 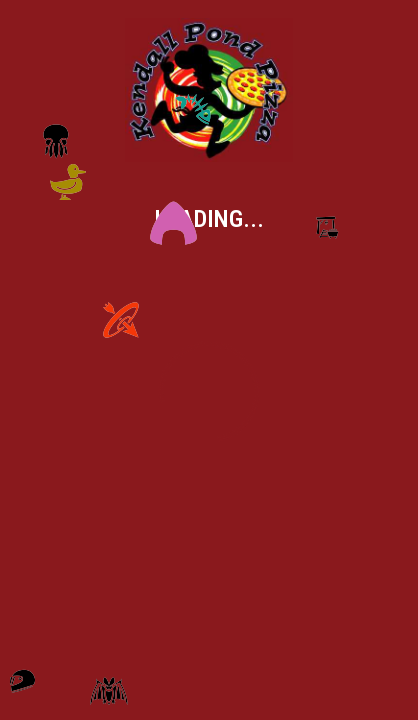 What do you see at coordinates (327, 227) in the screenshot?
I see `access gold mine resource building` at bounding box center [327, 227].